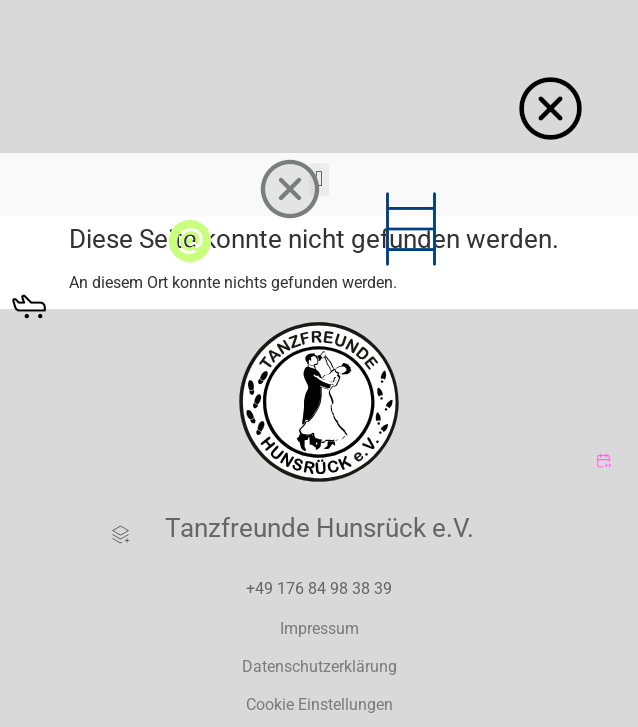  Describe the element at coordinates (29, 306) in the screenshot. I see `flight has landed or is on the ground` at that location.